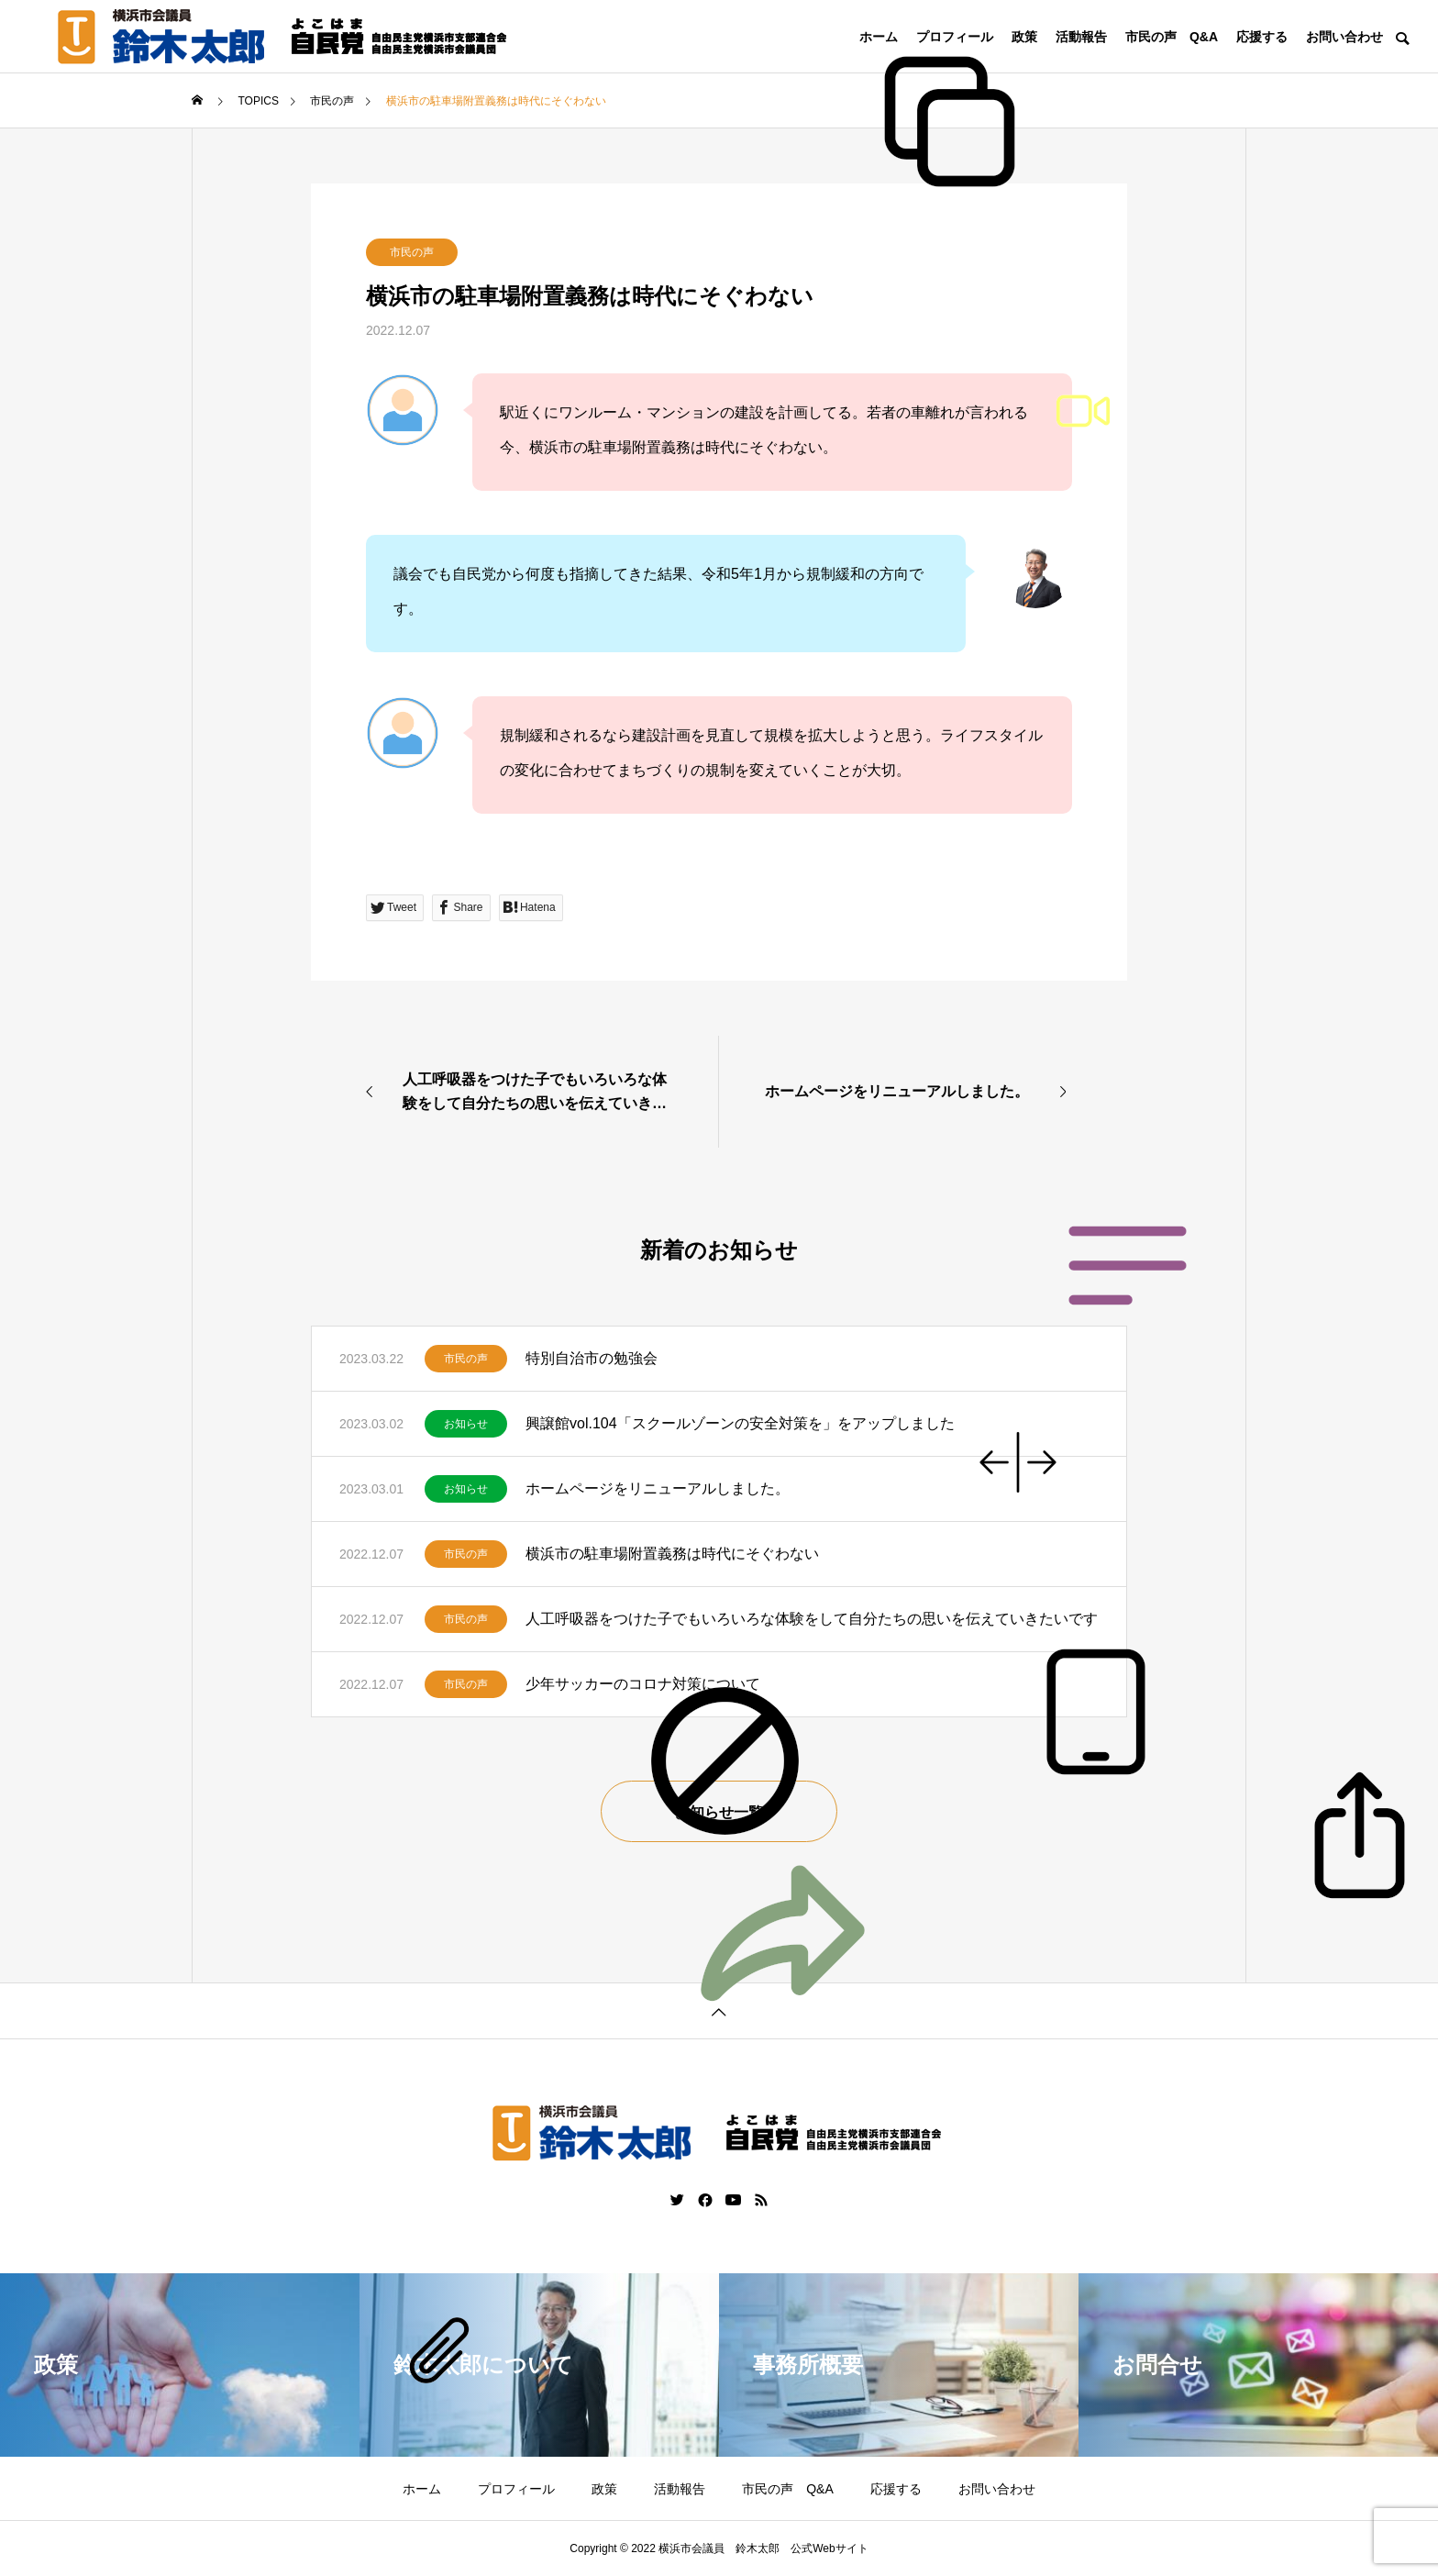  I want to click on share content with others, so click(782, 1941).